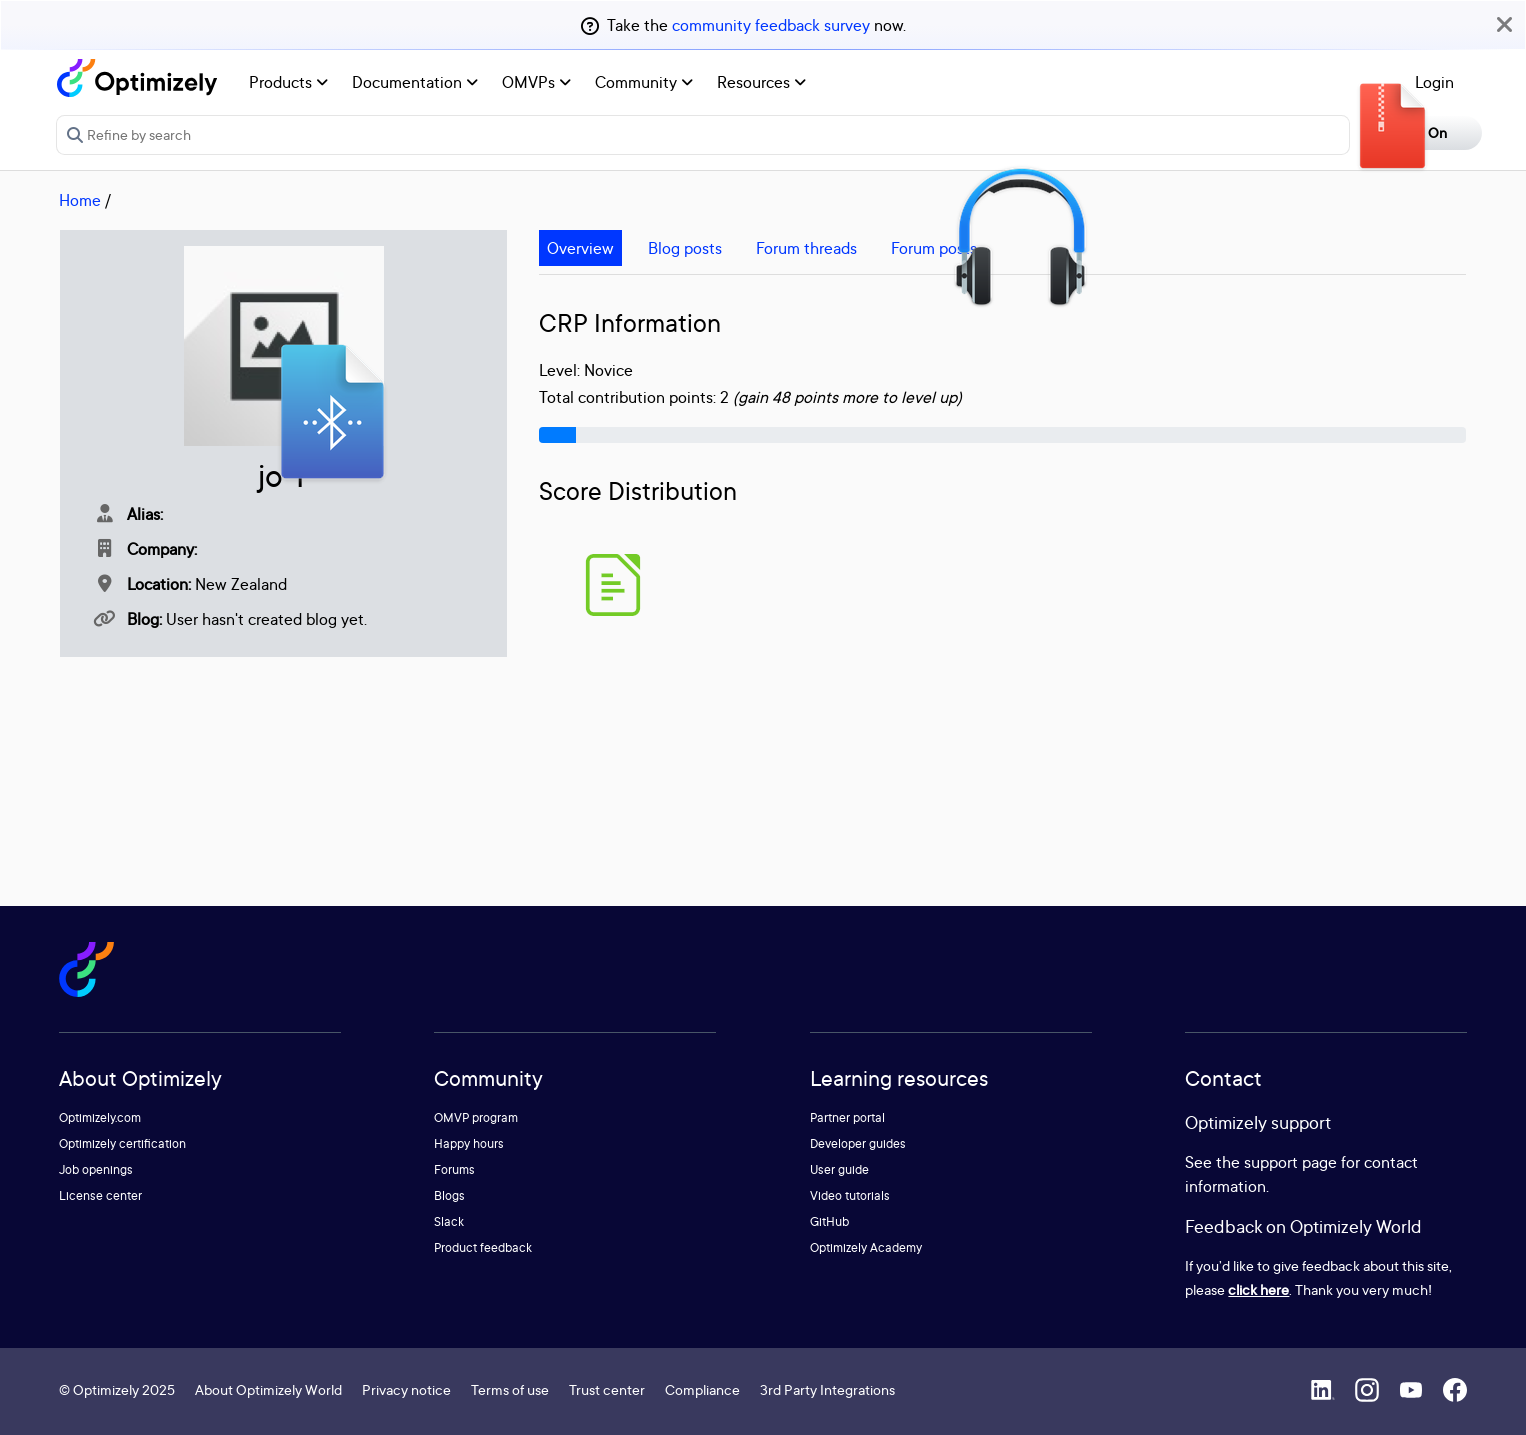  Describe the element at coordinates (613, 585) in the screenshot. I see `open LibreOffice Writer document editor` at that location.